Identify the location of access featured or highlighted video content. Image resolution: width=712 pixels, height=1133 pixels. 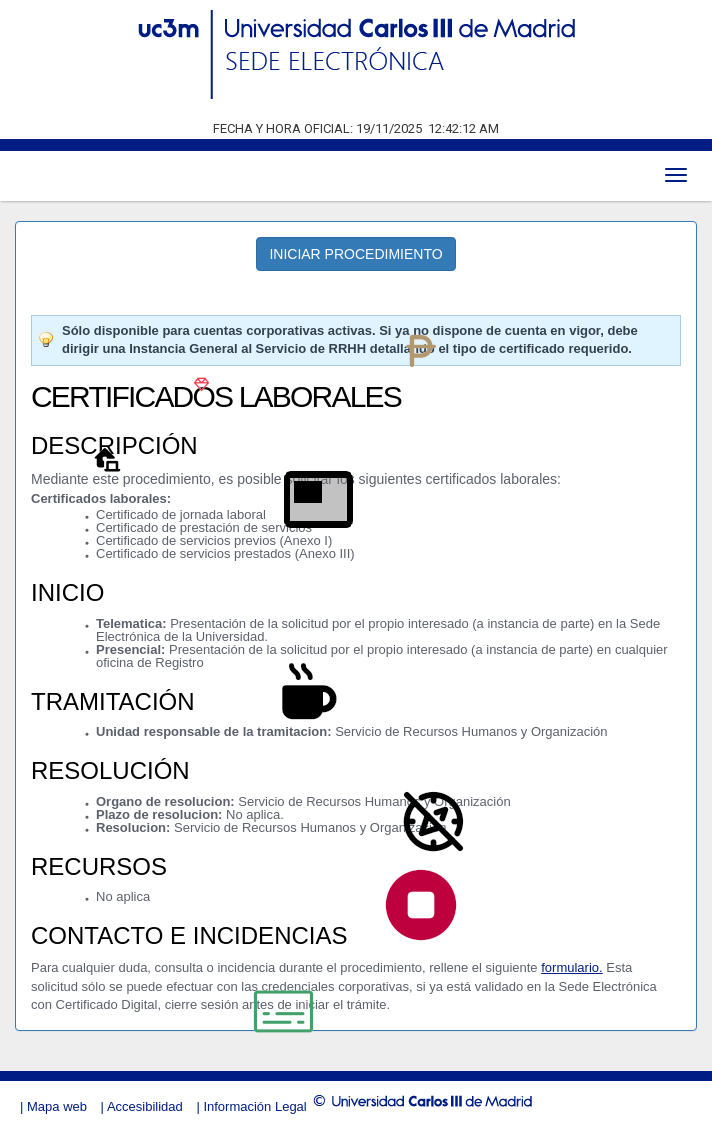
(318, 499).